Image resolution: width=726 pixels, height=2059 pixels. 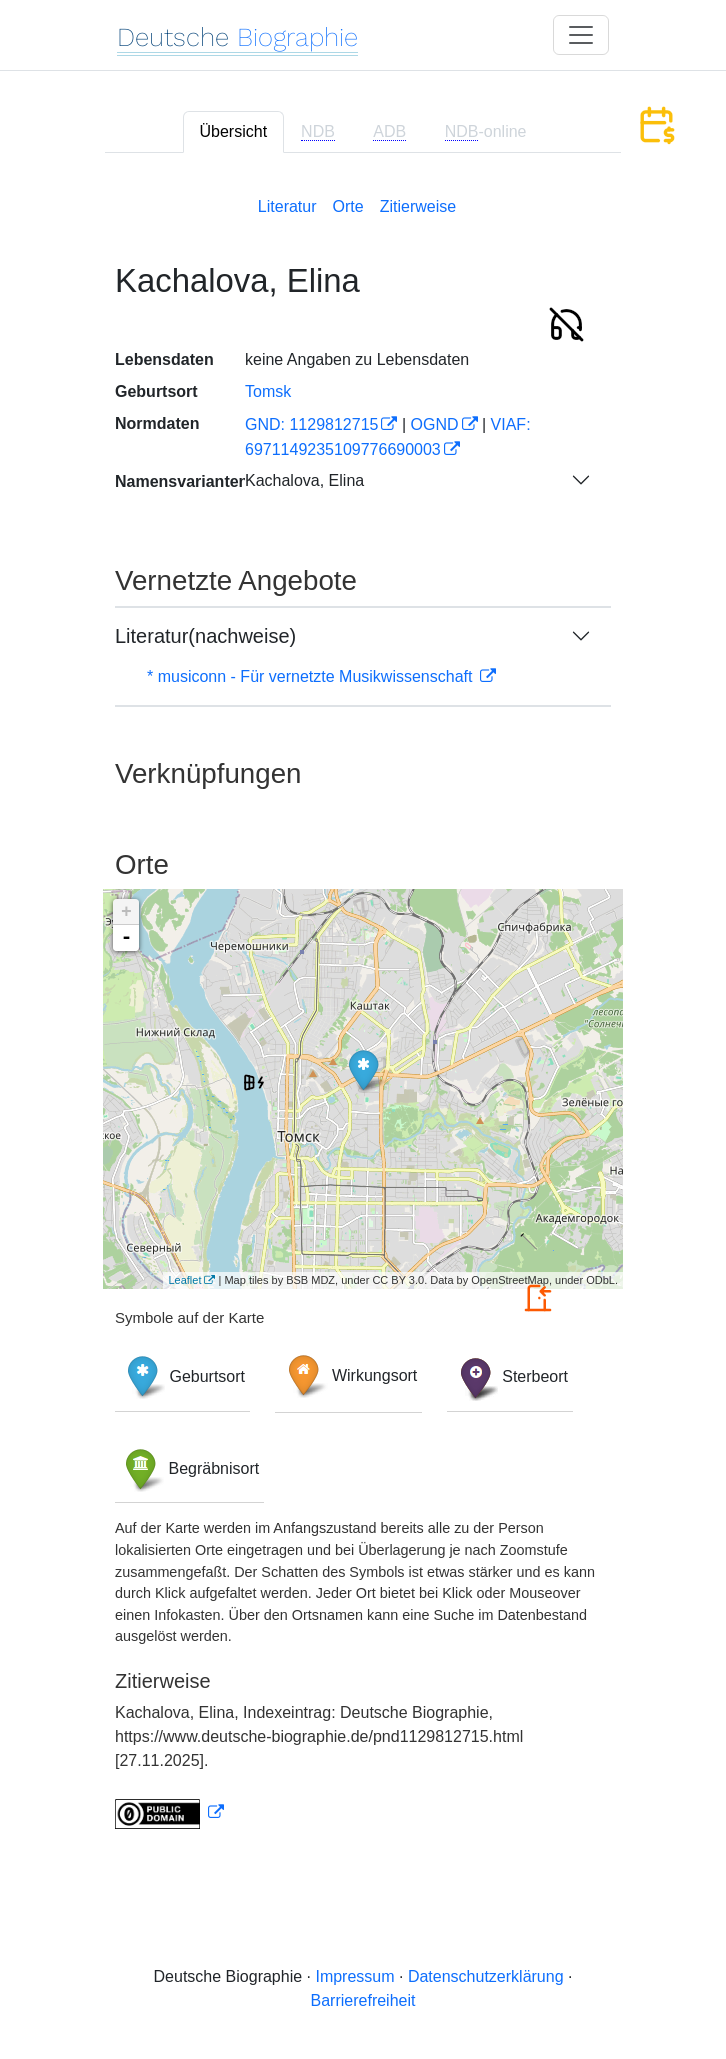 I want to click on mute or disable audio output, so click(x=566, y=324).